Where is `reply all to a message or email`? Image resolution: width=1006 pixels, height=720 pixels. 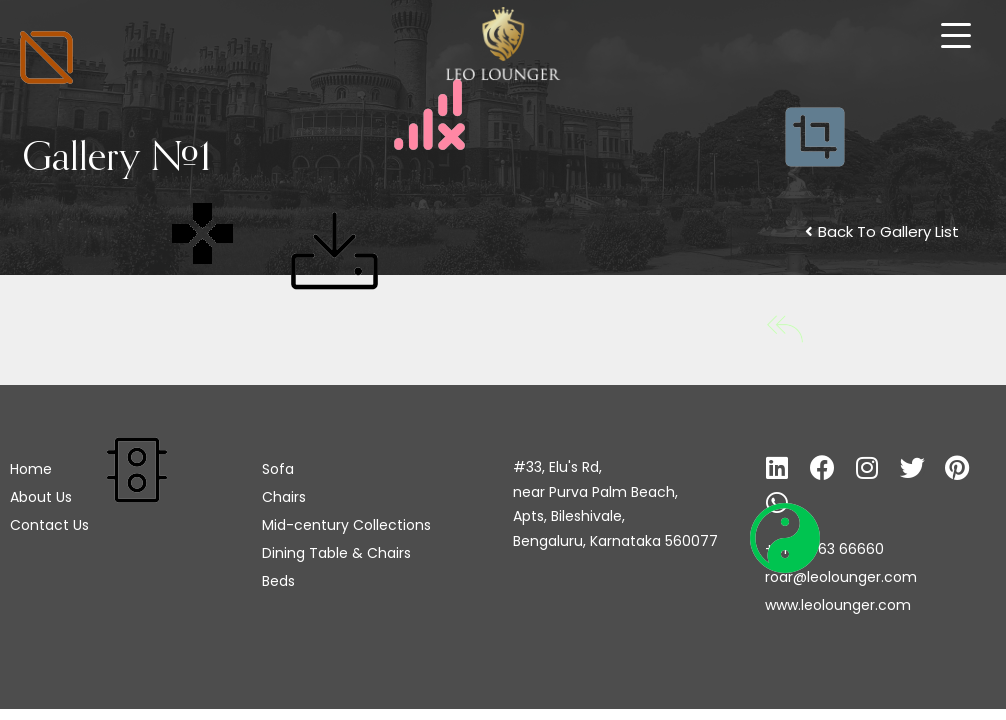 reply all to a message or email is located at coordinates (785, 329).